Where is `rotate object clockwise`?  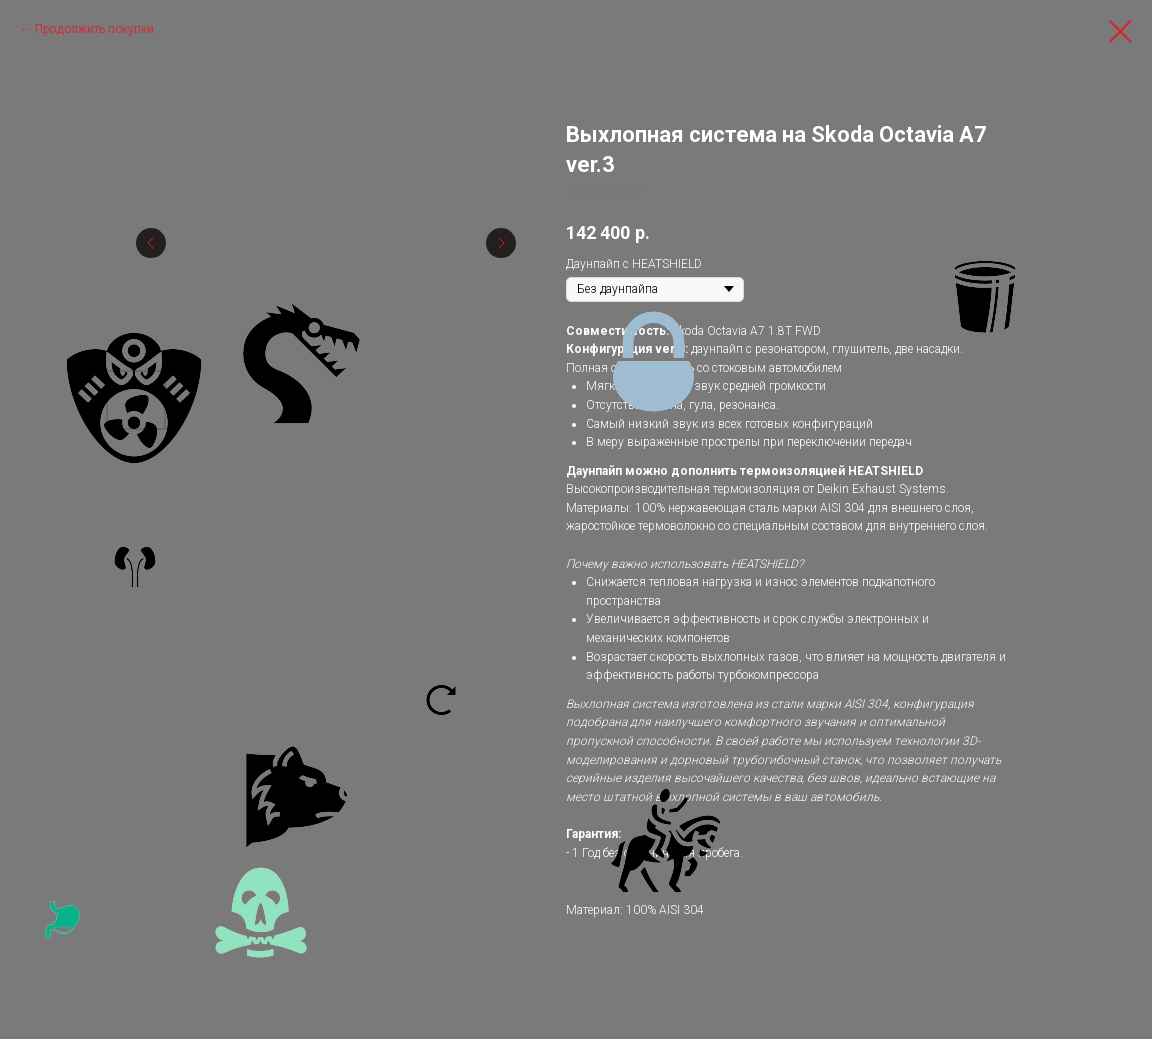
rotate object clockwise is located at coordinates (441, 700).